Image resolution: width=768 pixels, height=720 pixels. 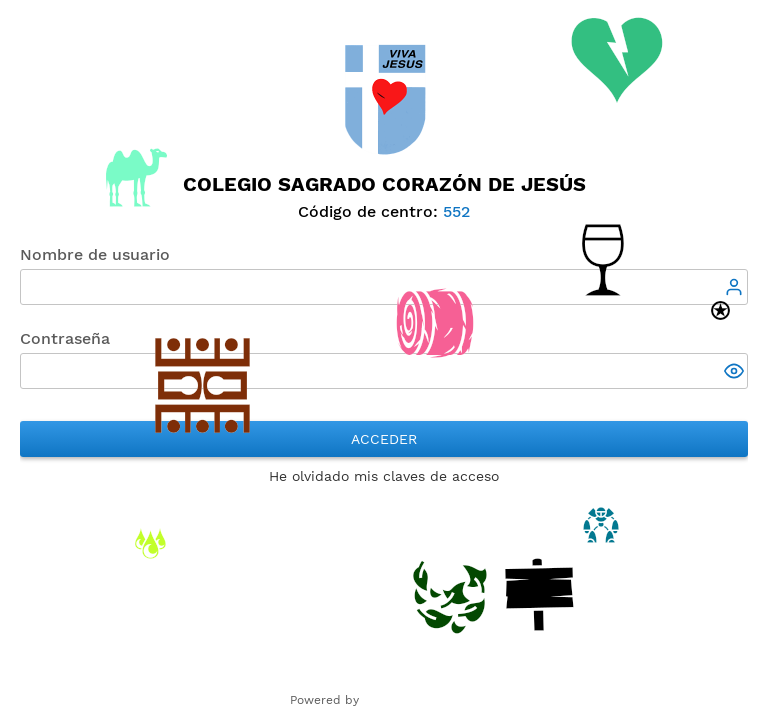 I want to click on access game inventory or storage grid, so click(x=202, y=385).